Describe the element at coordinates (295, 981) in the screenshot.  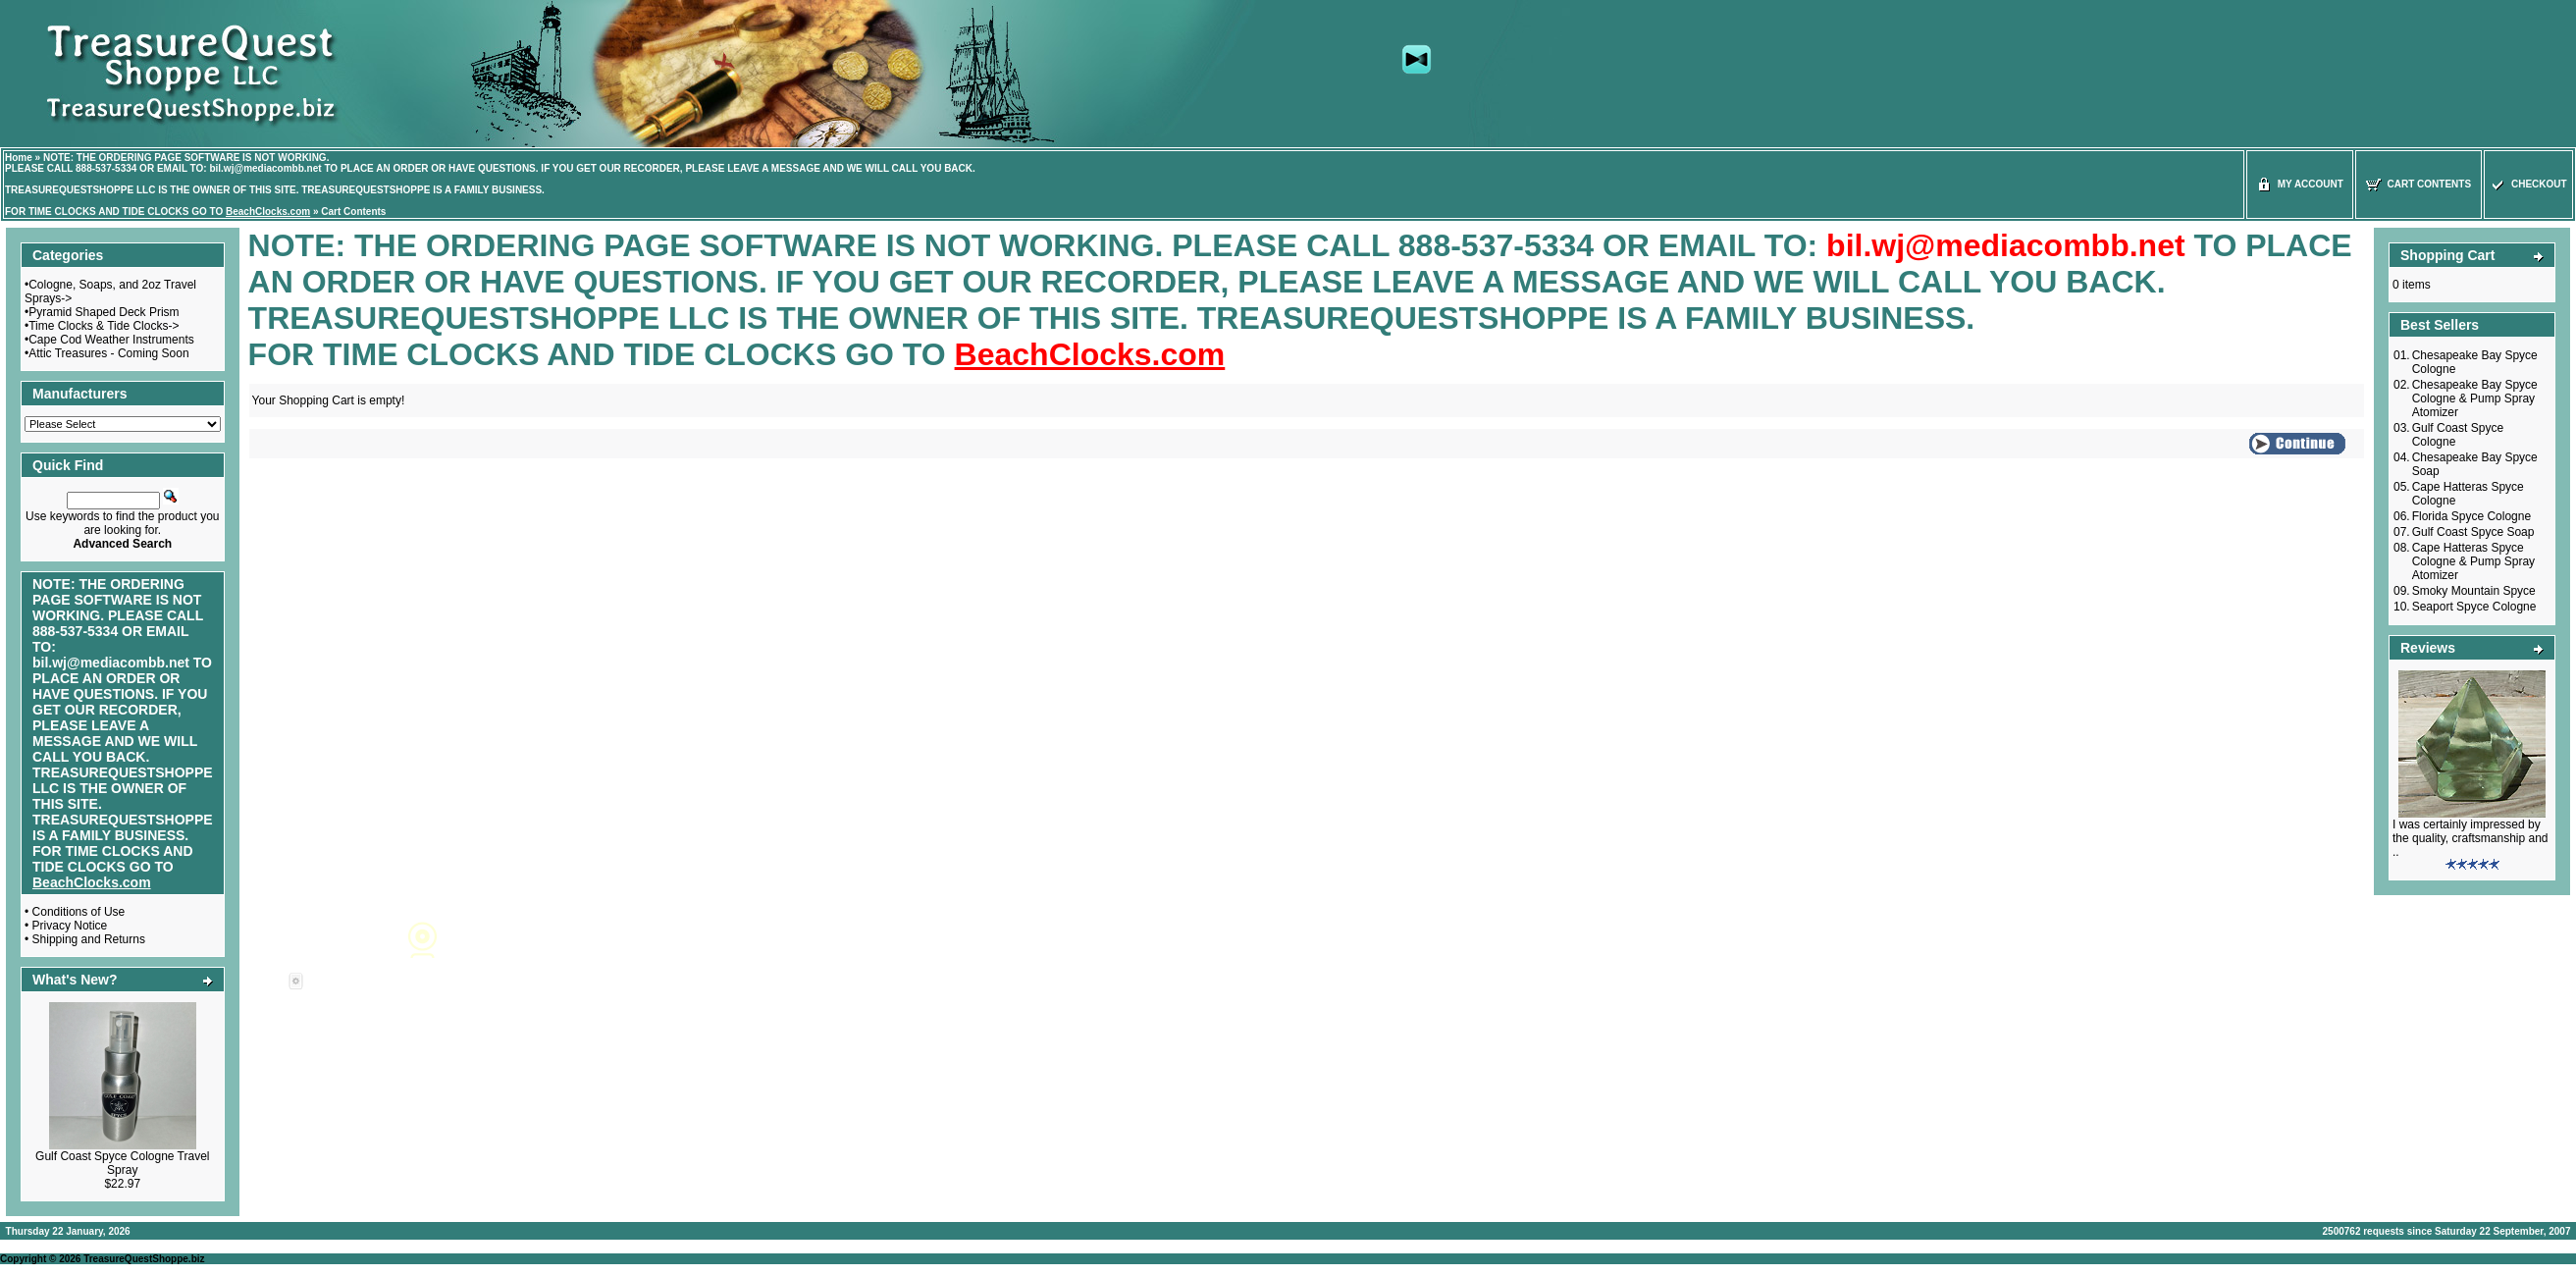
I see `a desktop application shortcut file` at that location.